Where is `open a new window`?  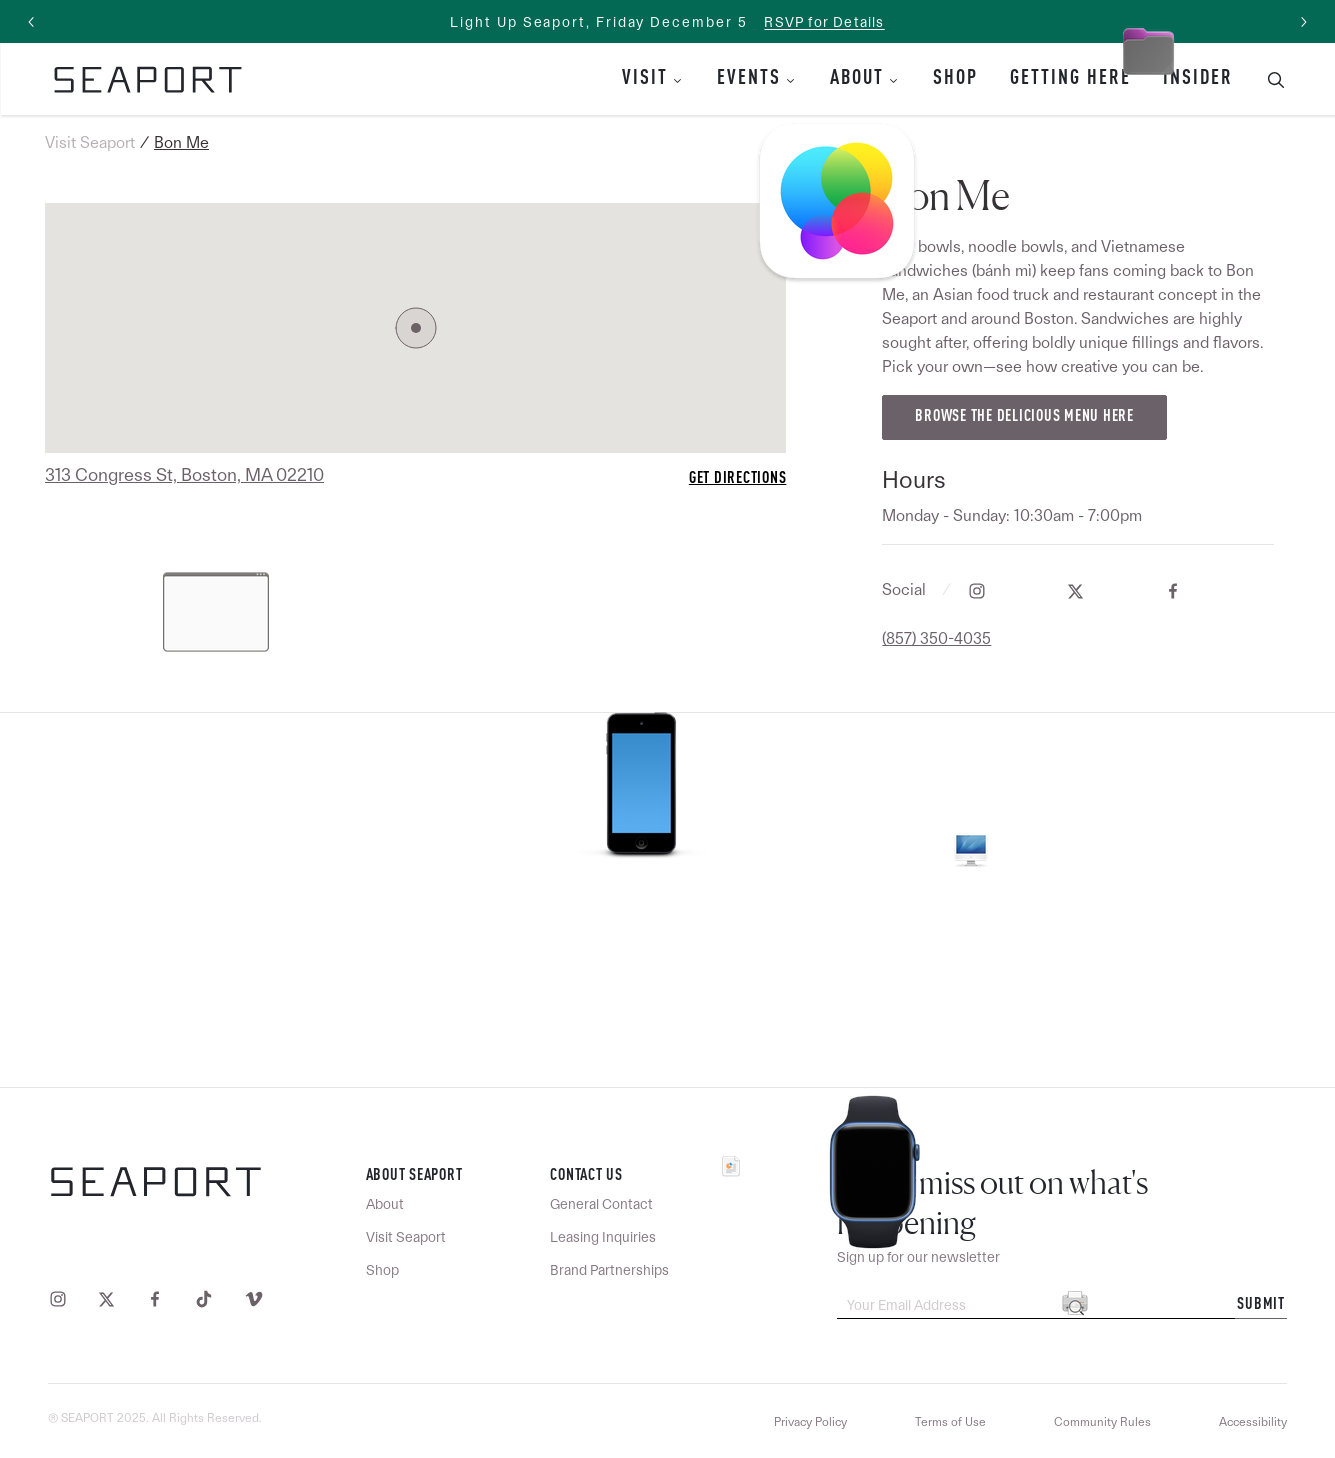
open a new window is located at coordinates (216, 612).